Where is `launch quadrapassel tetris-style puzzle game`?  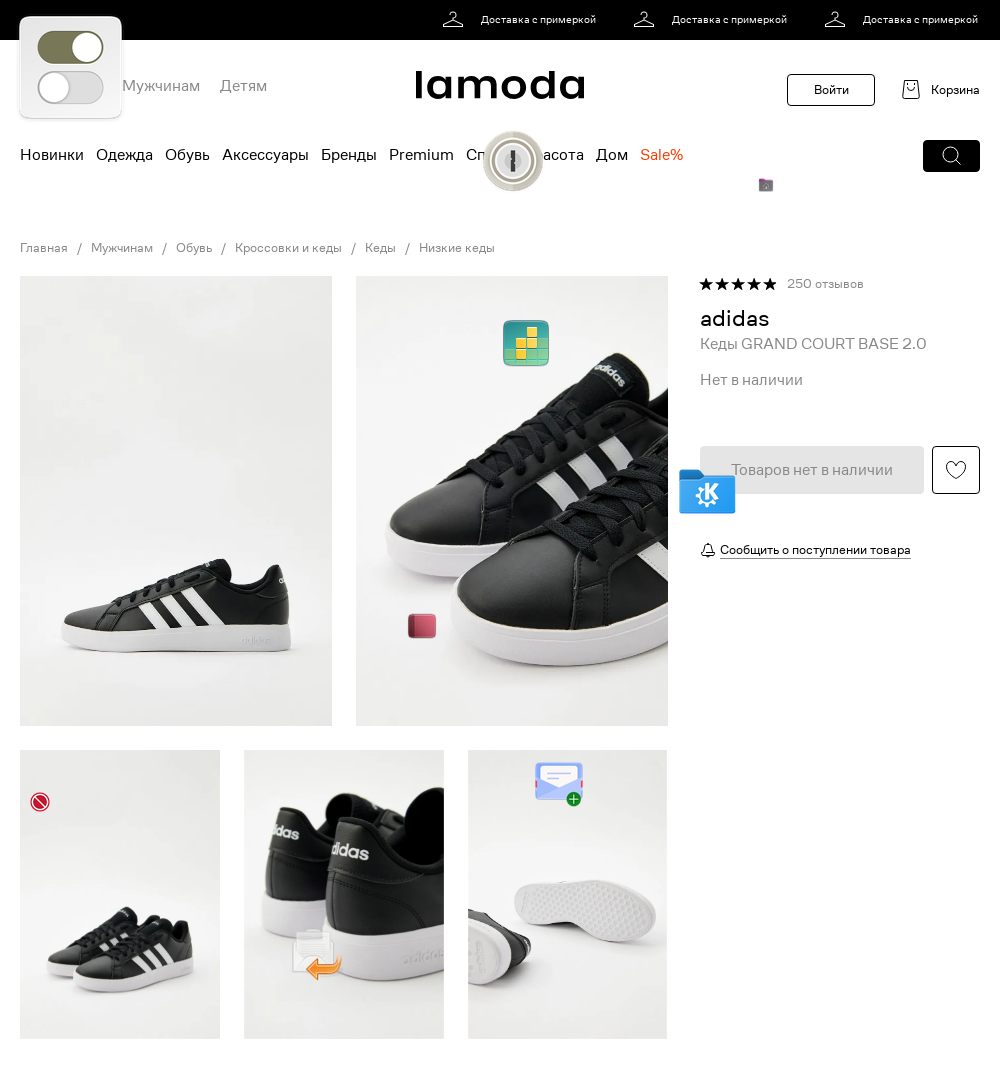 launch quadrapassel tetris-style puzzle game is located at coordinates (526, 343).